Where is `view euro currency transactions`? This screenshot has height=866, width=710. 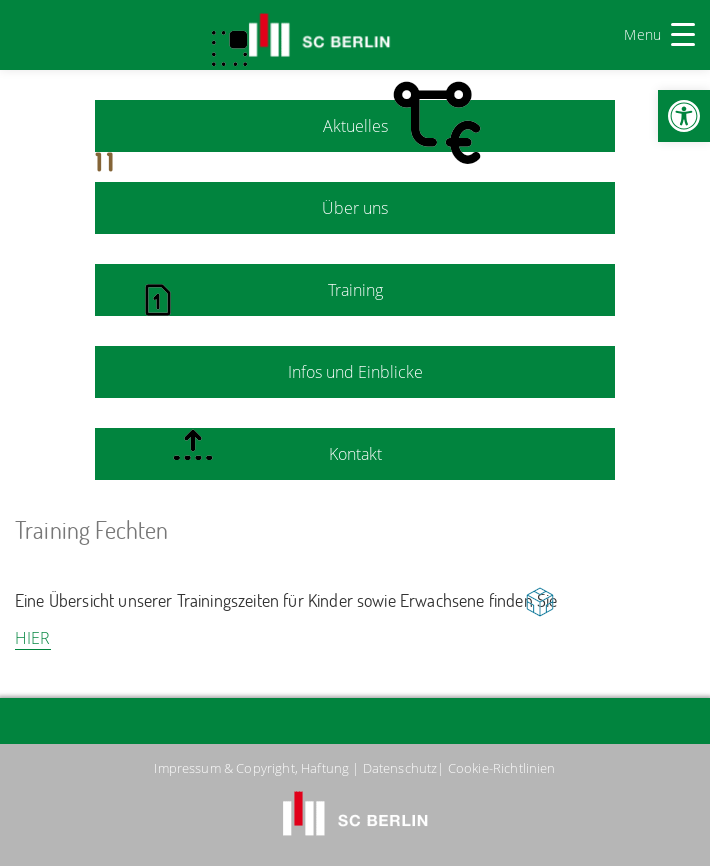
view euro currency transactions is located at coordinates (437, 125).